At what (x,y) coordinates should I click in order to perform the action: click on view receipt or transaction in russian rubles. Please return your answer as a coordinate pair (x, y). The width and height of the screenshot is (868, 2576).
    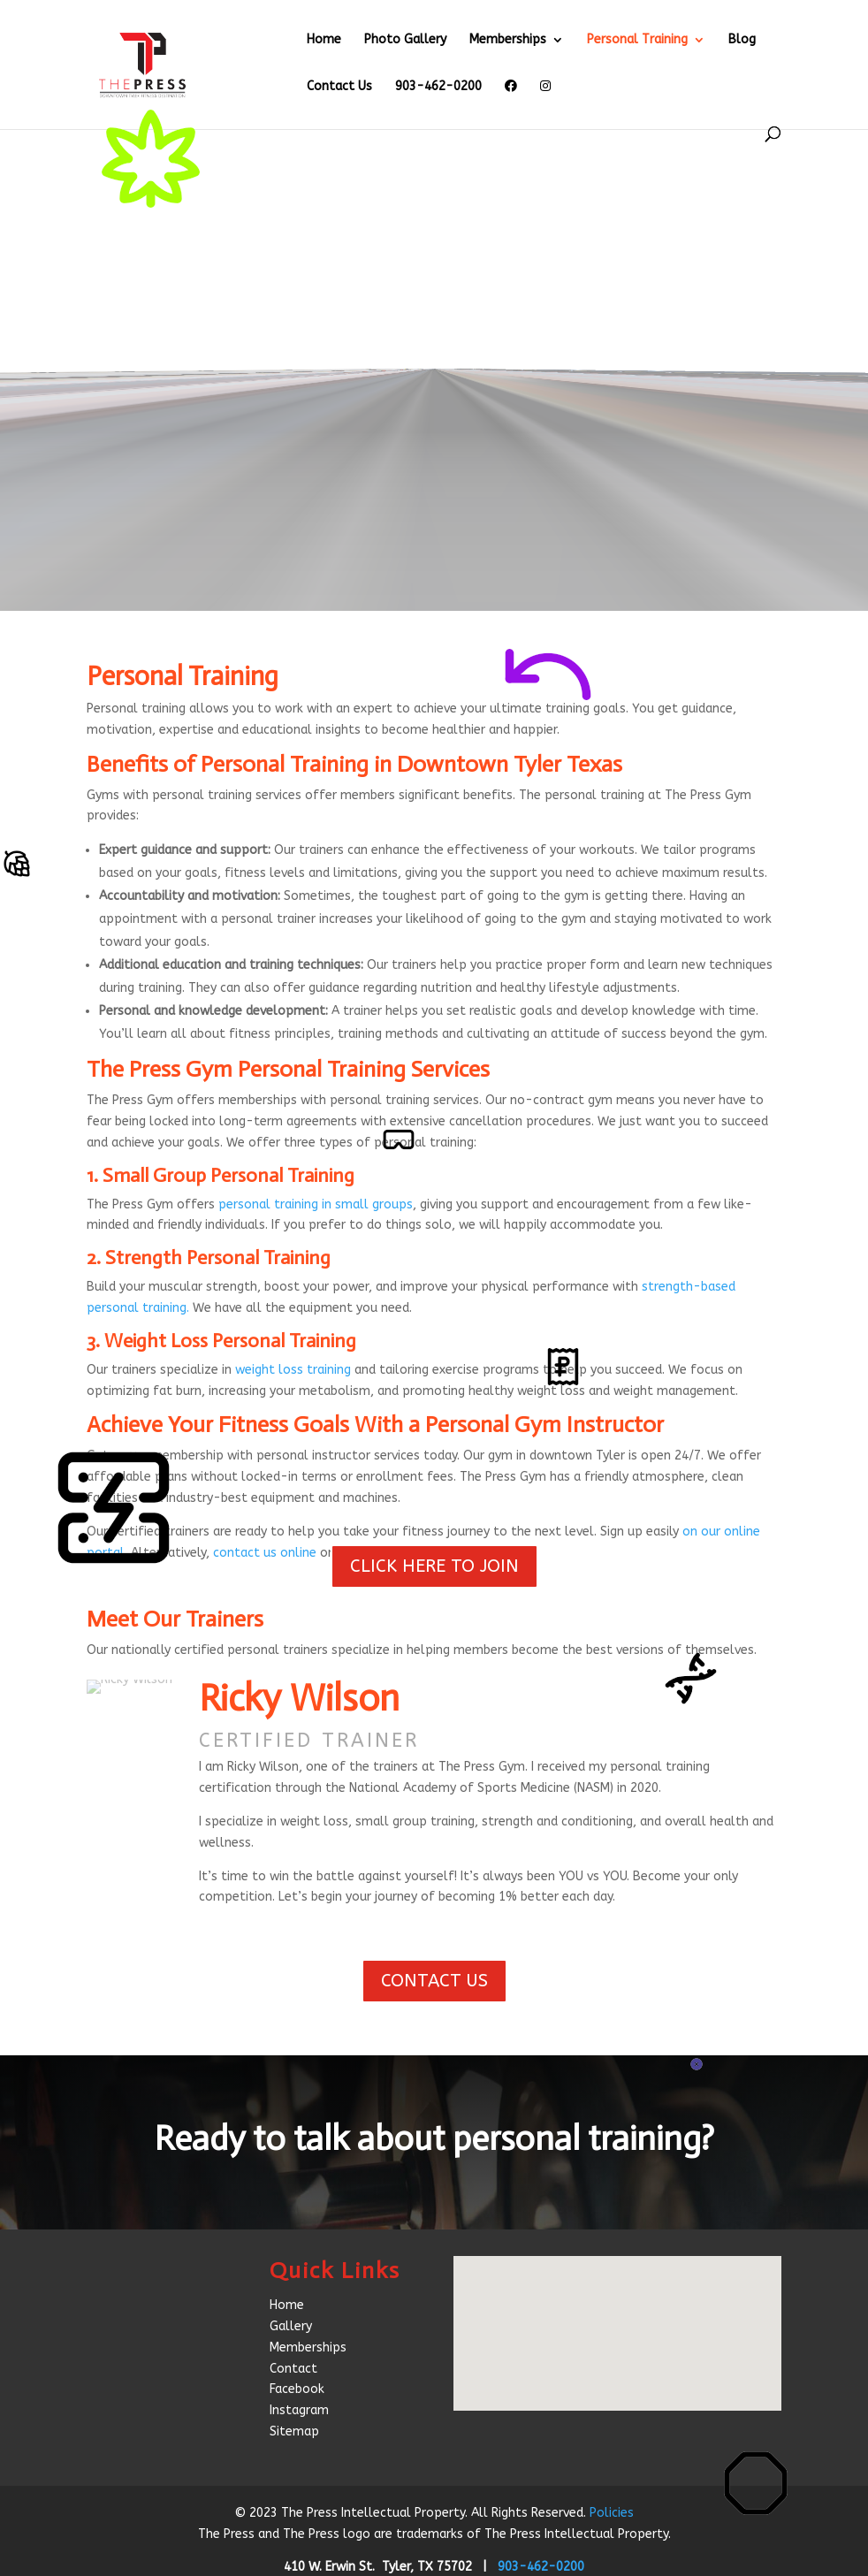
    Looking at the image, I should click on (563, 1367).